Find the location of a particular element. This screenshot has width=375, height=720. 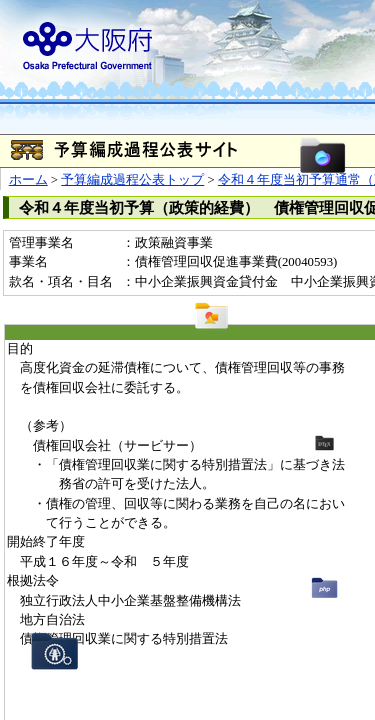

open folder containing php files is located at coordinates (324, 588).